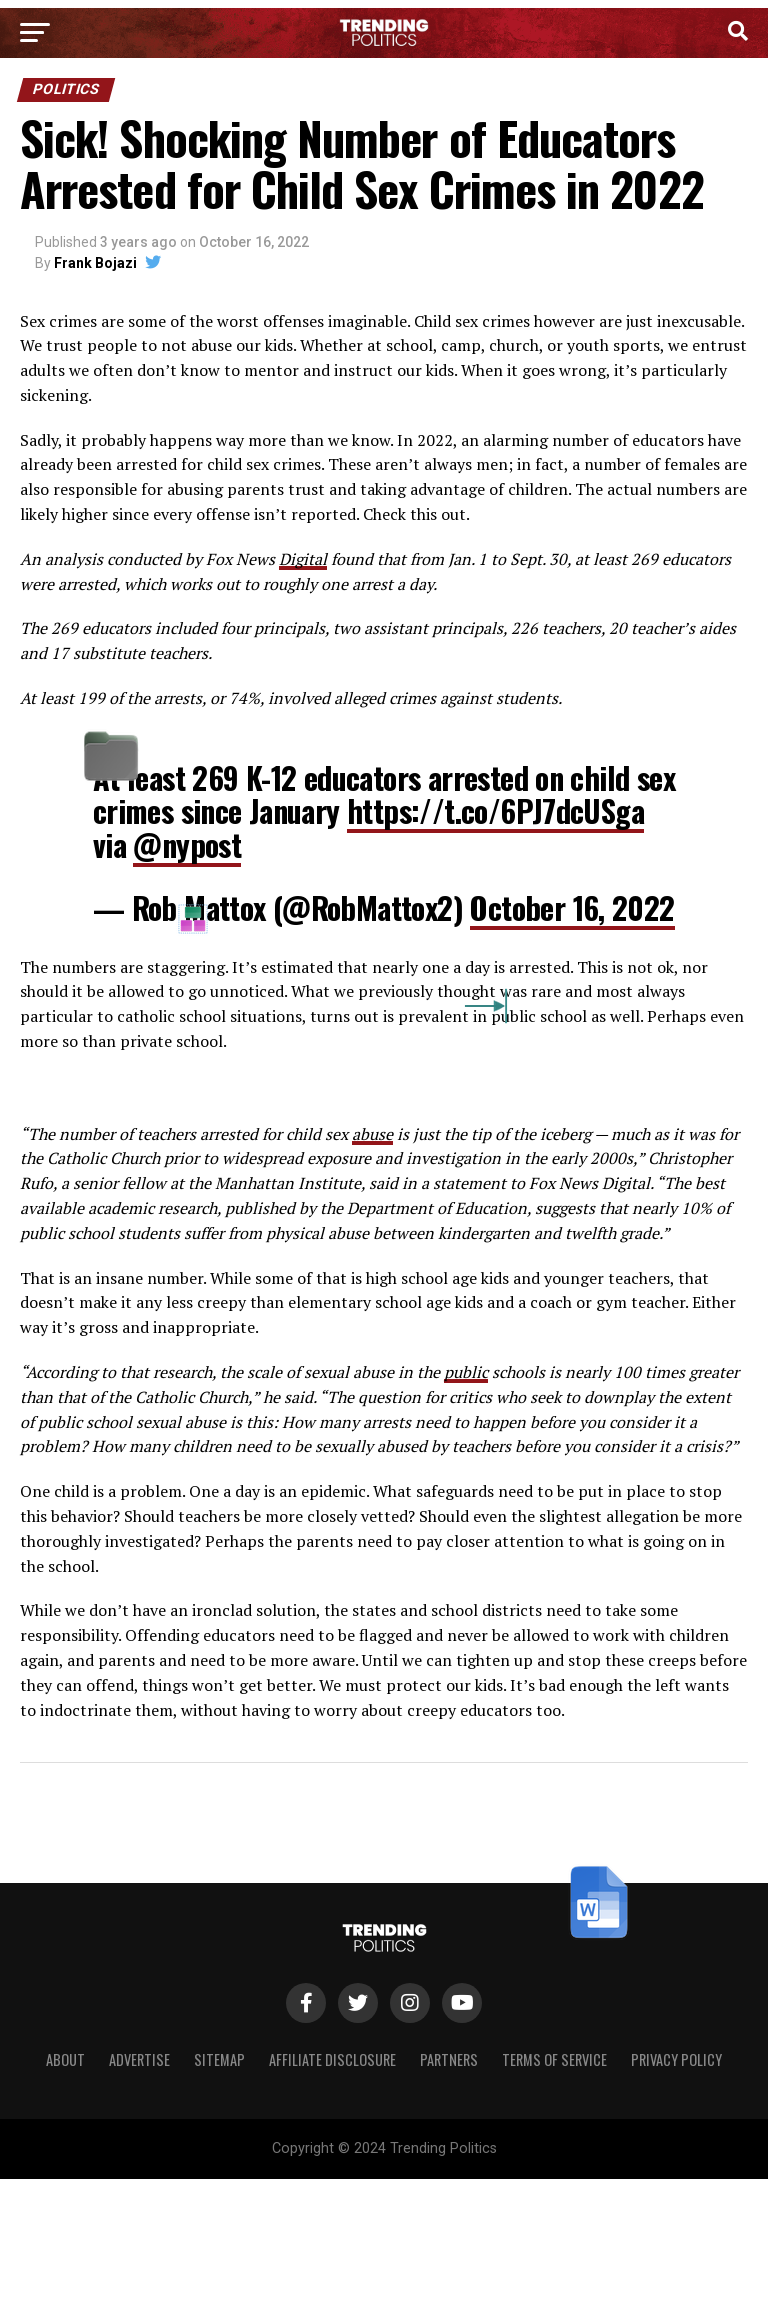 The width and height of the screenshot is (768, 2297). Describe the element at coordinates (111, 756) in the screenshot. I see `open folder to view files` at that location.